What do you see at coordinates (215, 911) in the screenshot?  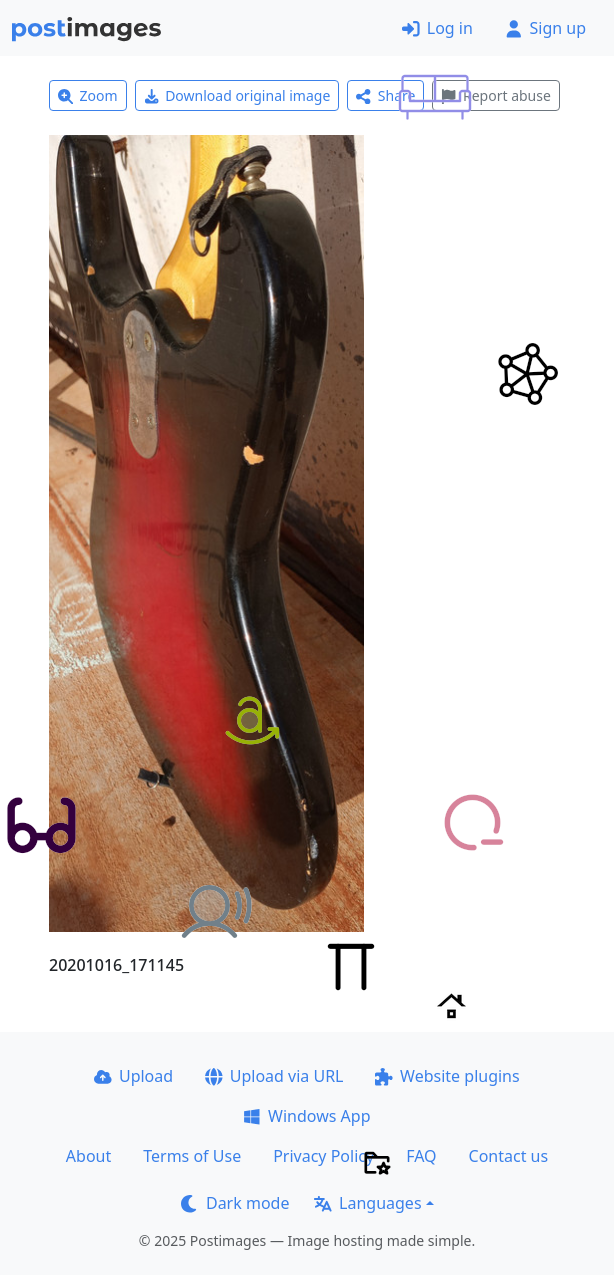 I see `user is speaking or broadcasting audio` at bounding box center [215, 911].